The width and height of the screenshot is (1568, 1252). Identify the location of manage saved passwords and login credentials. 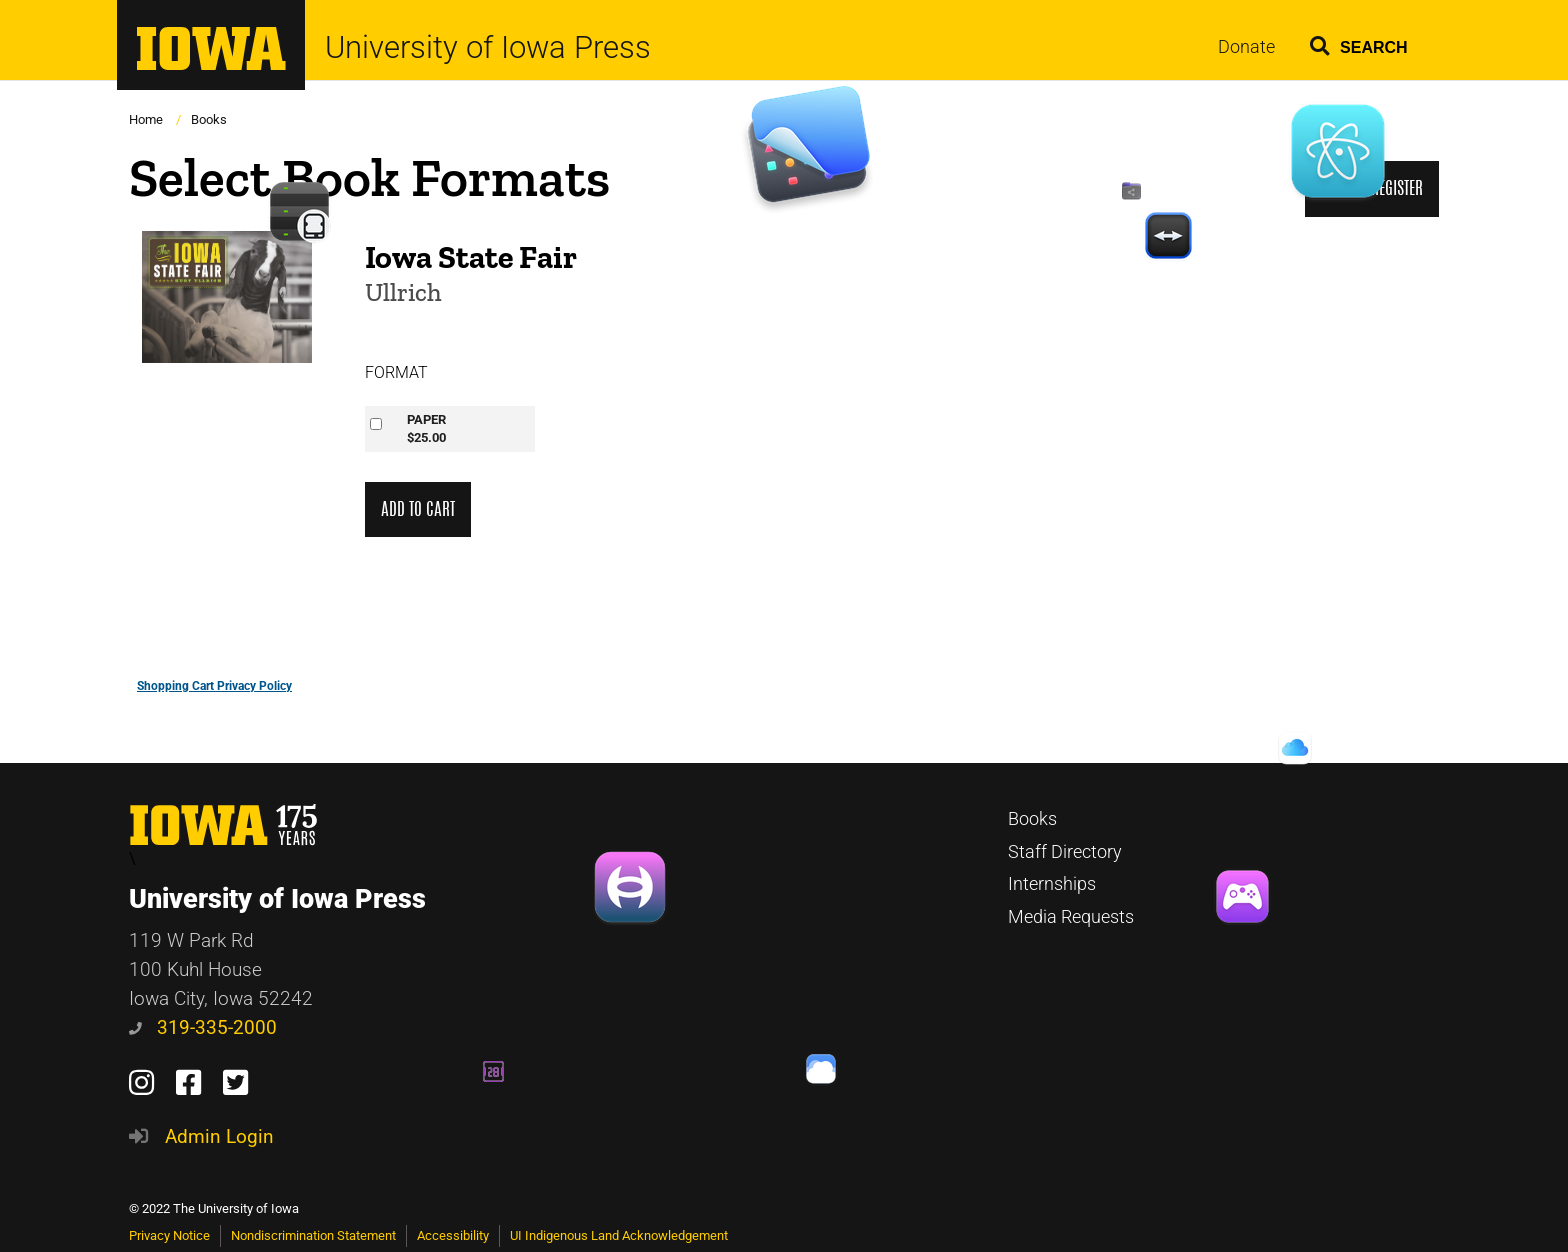
(880, 1093).